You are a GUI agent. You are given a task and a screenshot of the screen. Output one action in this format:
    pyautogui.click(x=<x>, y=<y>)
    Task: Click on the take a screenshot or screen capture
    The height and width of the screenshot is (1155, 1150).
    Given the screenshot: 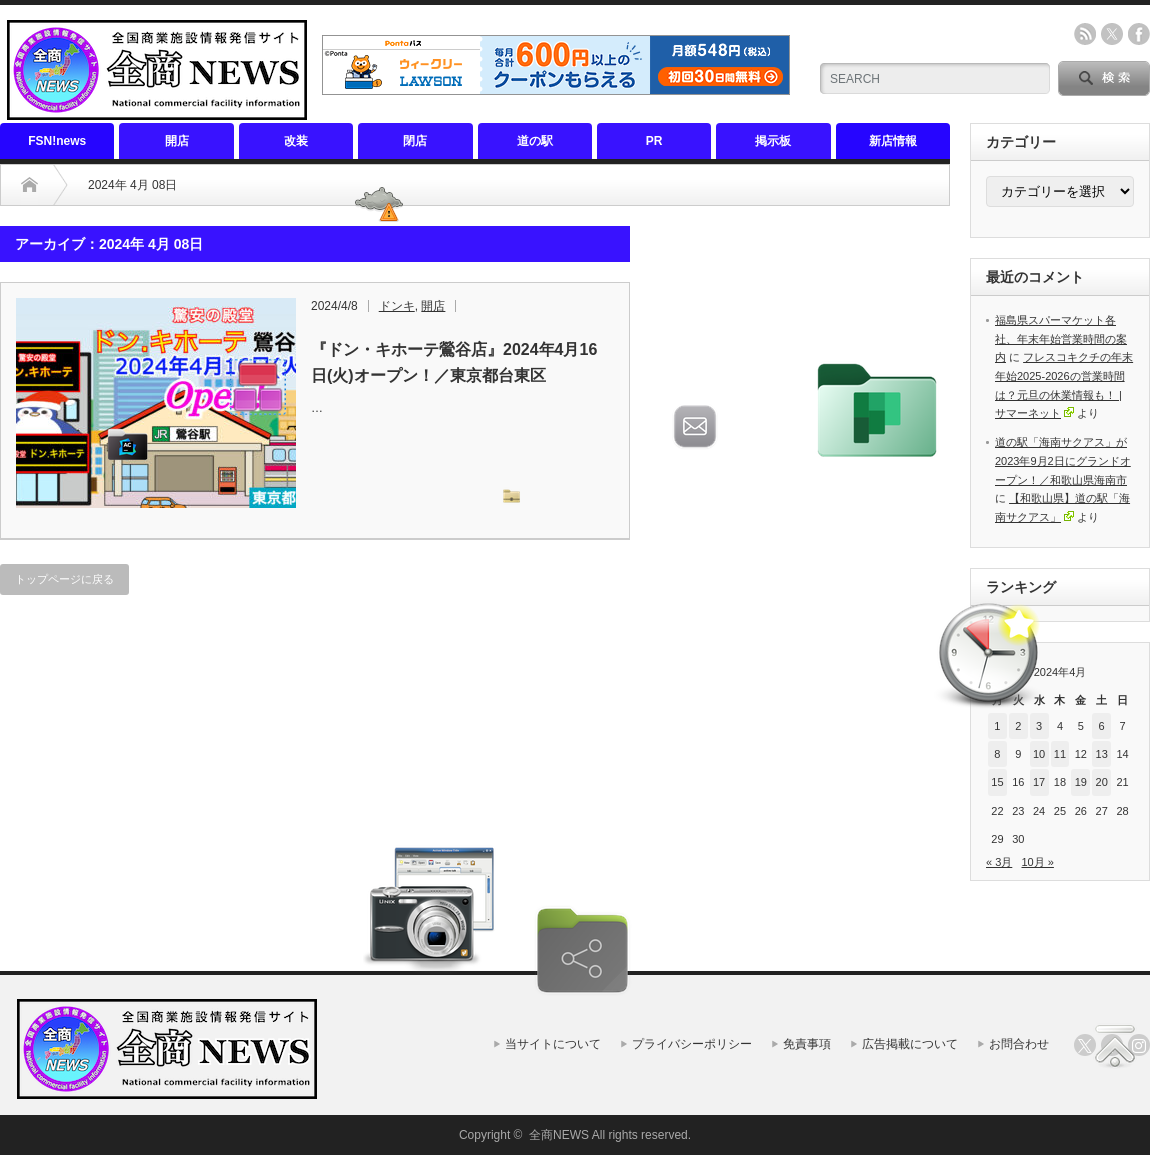 What is the action you would take?
    pyautogui.click(x=431, y=905)
    